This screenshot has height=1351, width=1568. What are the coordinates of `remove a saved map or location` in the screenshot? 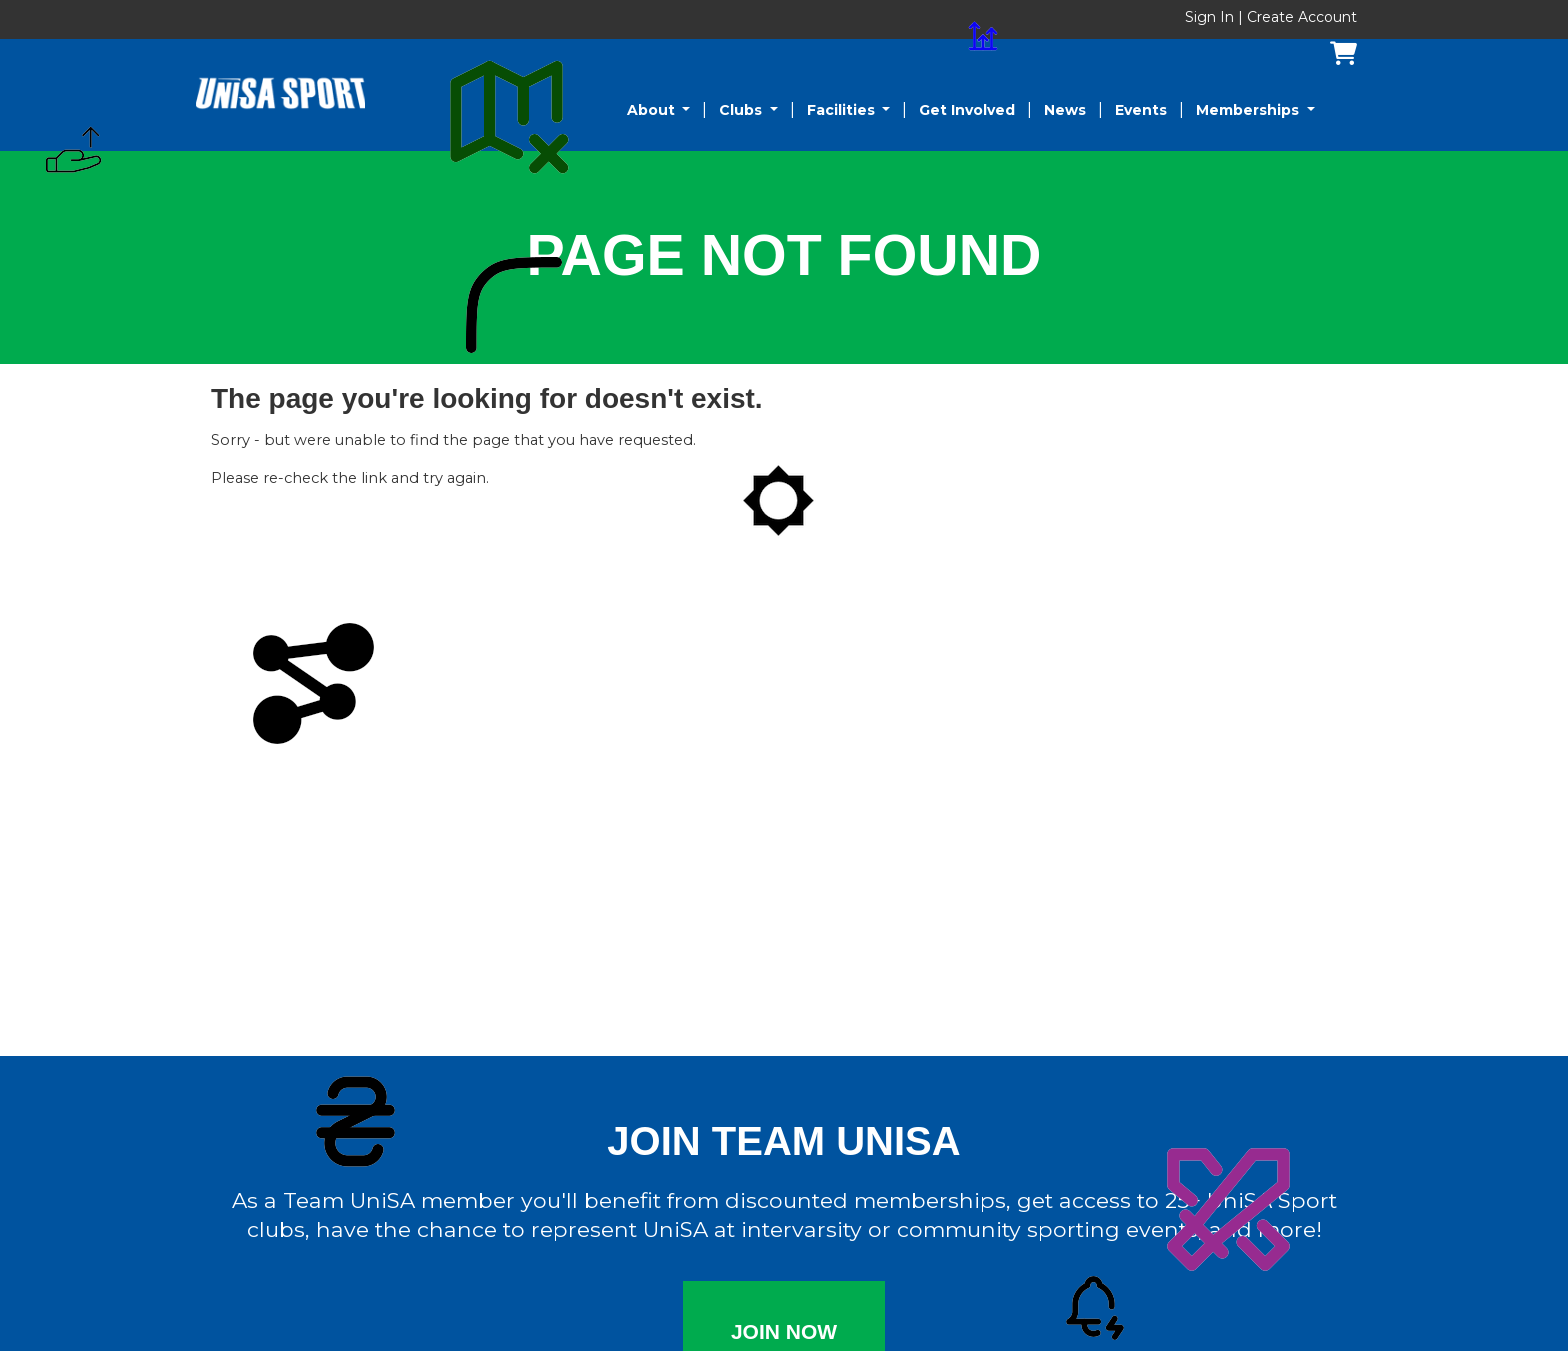 It's located at (506, 111).